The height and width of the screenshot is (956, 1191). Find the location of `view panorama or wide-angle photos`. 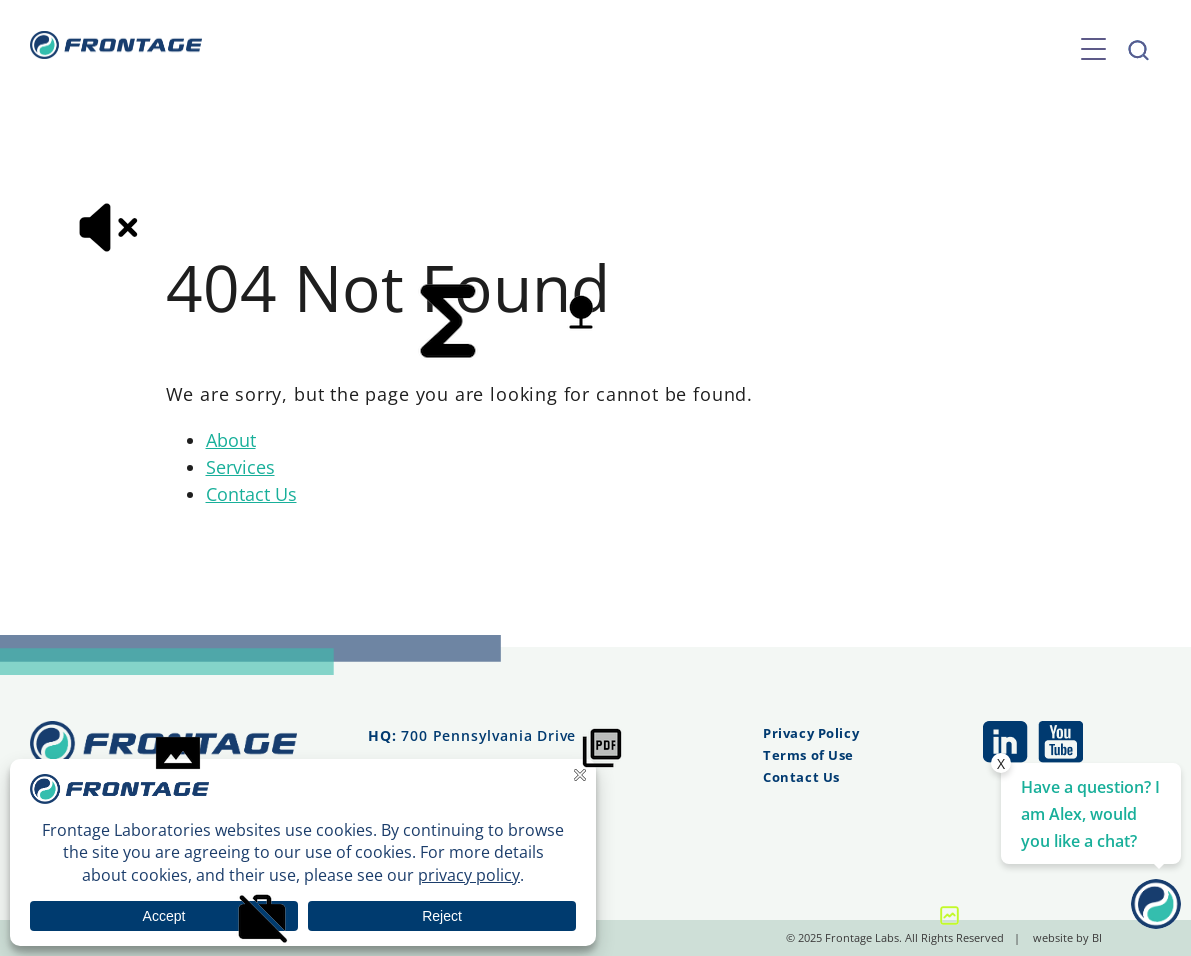

view panorama or wide-angle photos is located at coordinates (178, 753).